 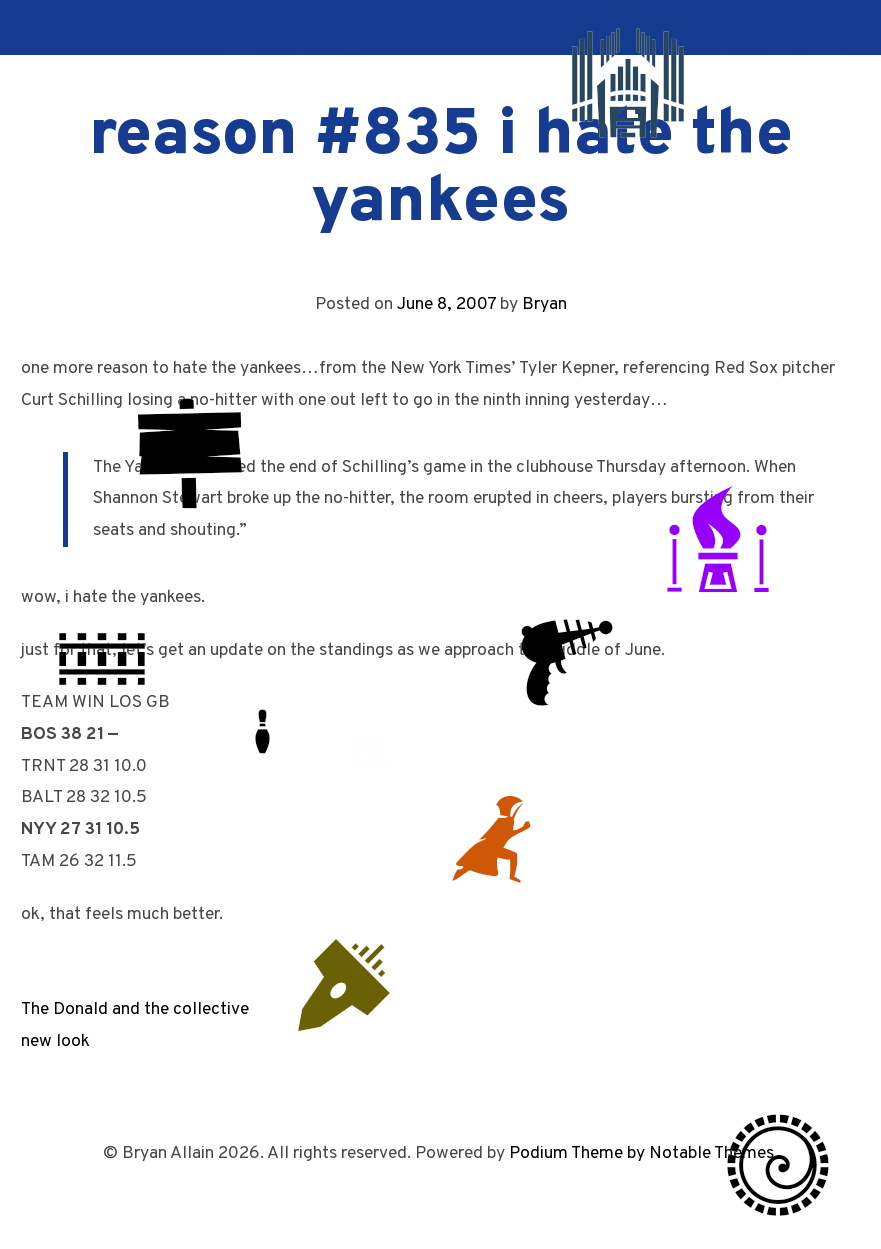 I want to click on access train or railway station information, so click(x=102, y=659).